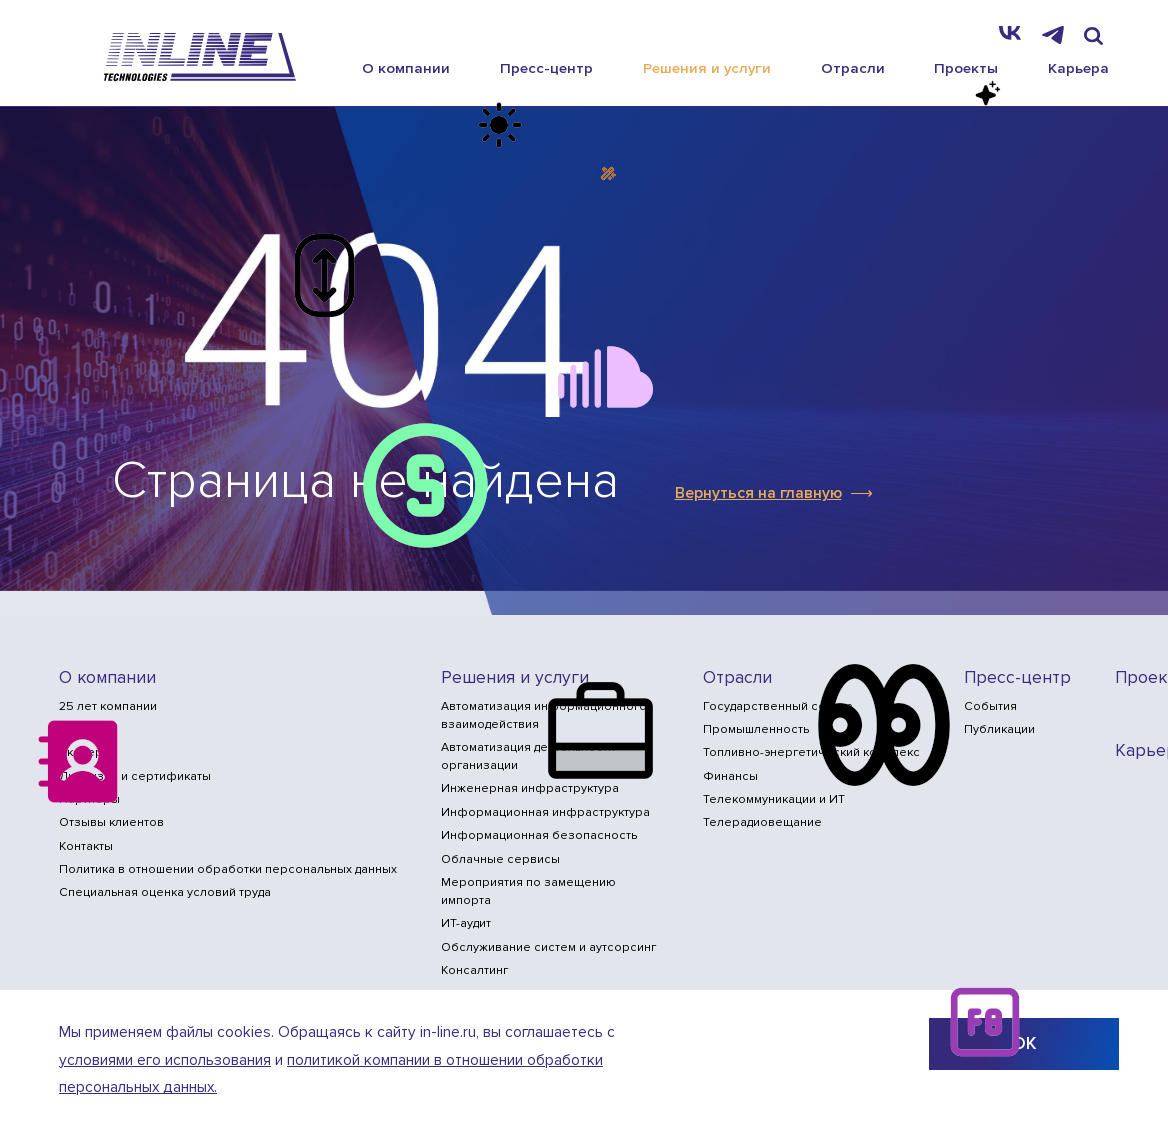  What do you see at coordinates (985, 1022) in the screenshot?
I see `select function key F8` at bounding box center [985, 1022].